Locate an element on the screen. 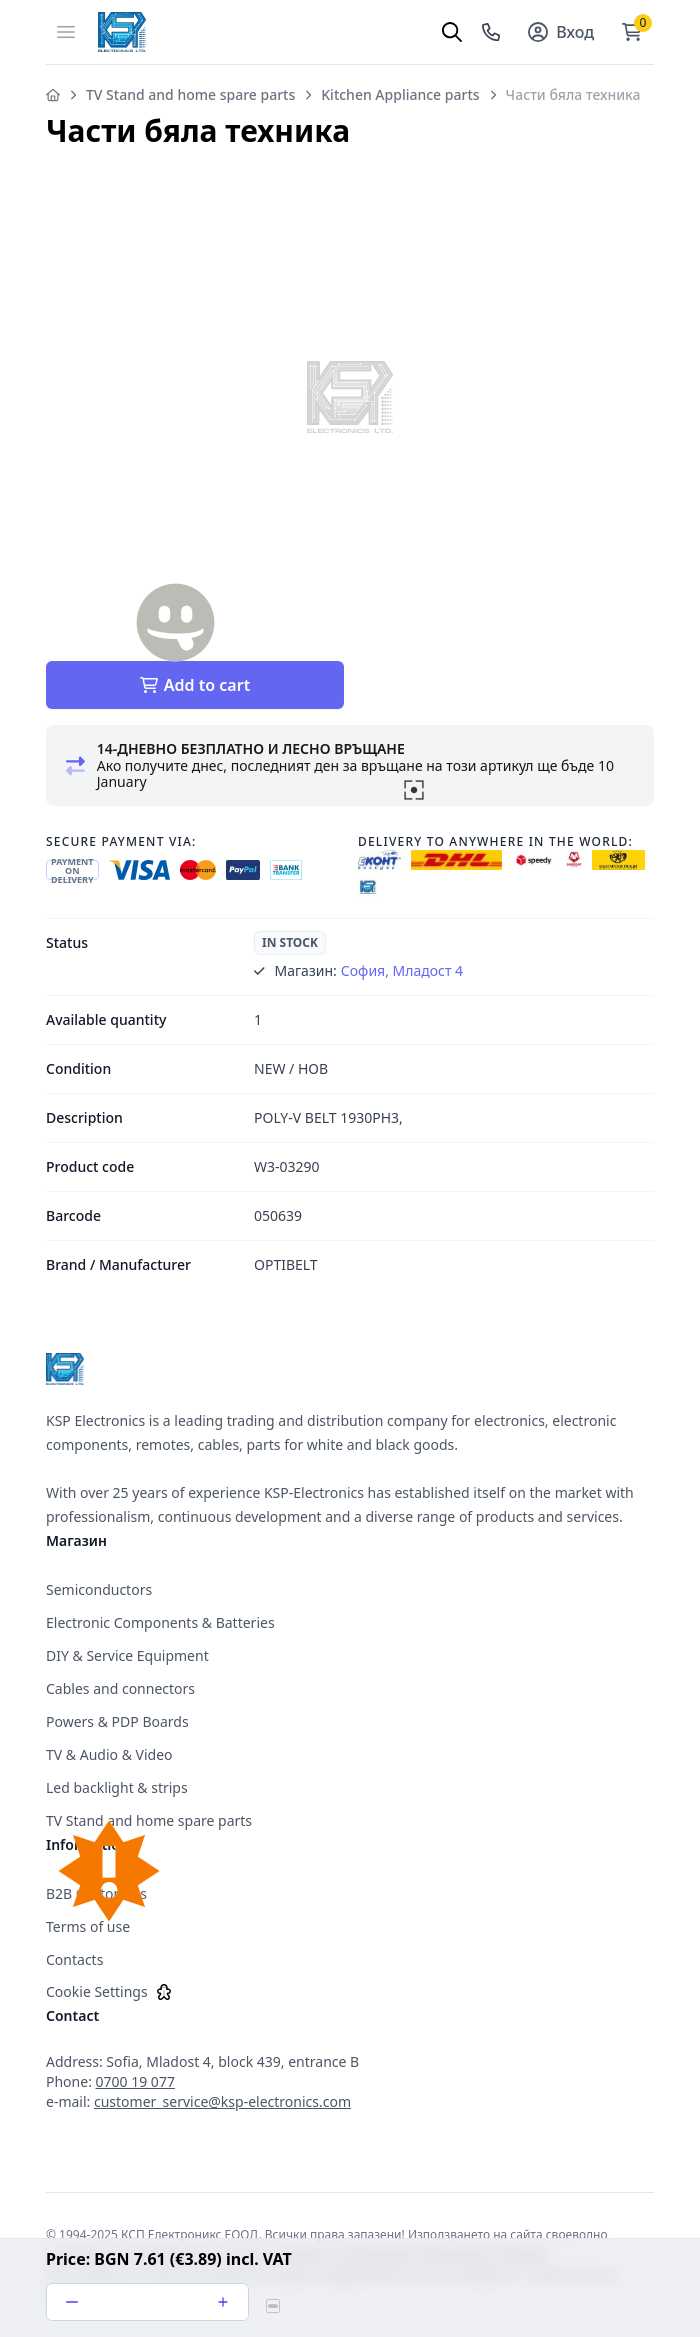 The height and width of the screenshot is (2337, 700). indicates a critical software update is available is located at coordinates (109, 1871).